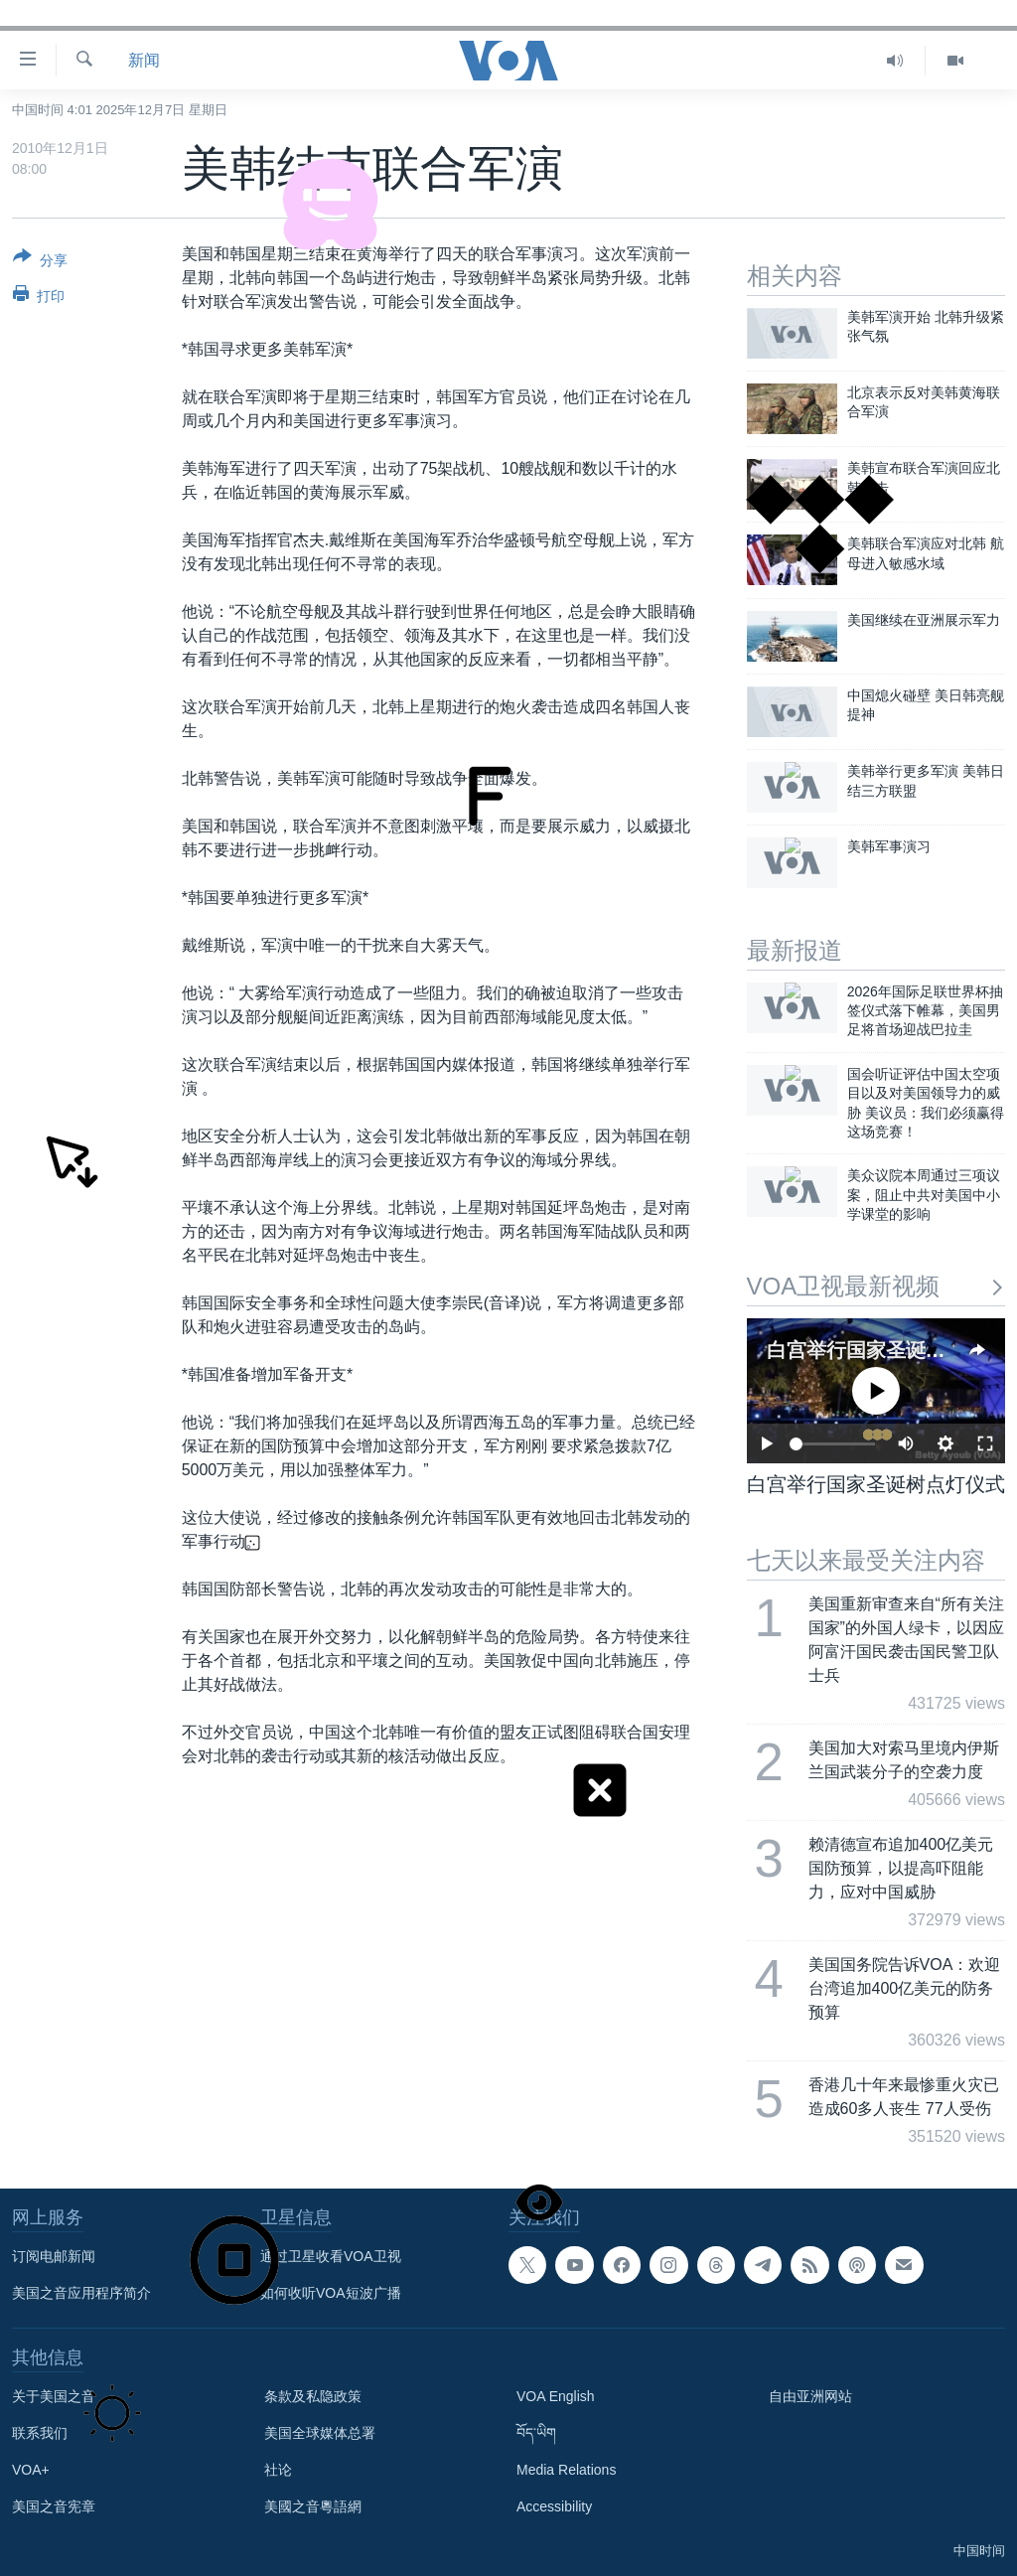  I want to click on open letterboxd app, so click(877, 1435).